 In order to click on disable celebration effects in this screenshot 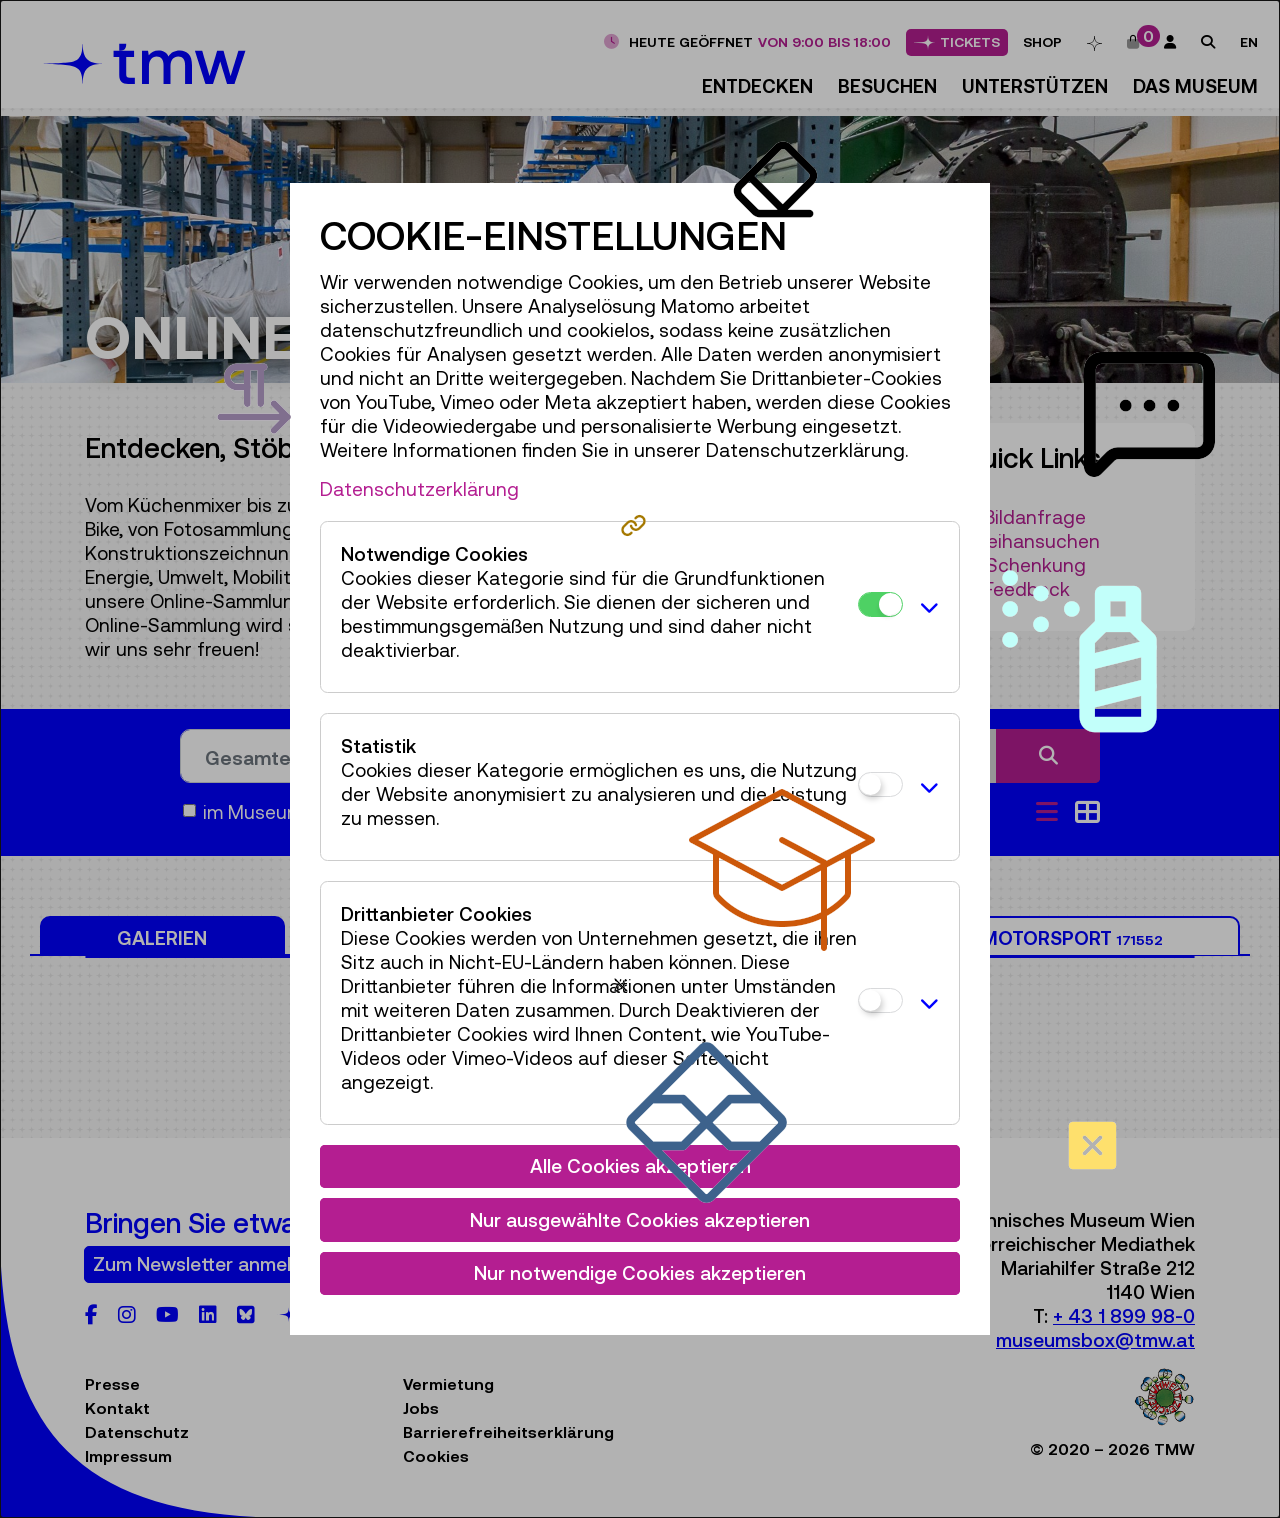, I will do `click(621, 985)`.